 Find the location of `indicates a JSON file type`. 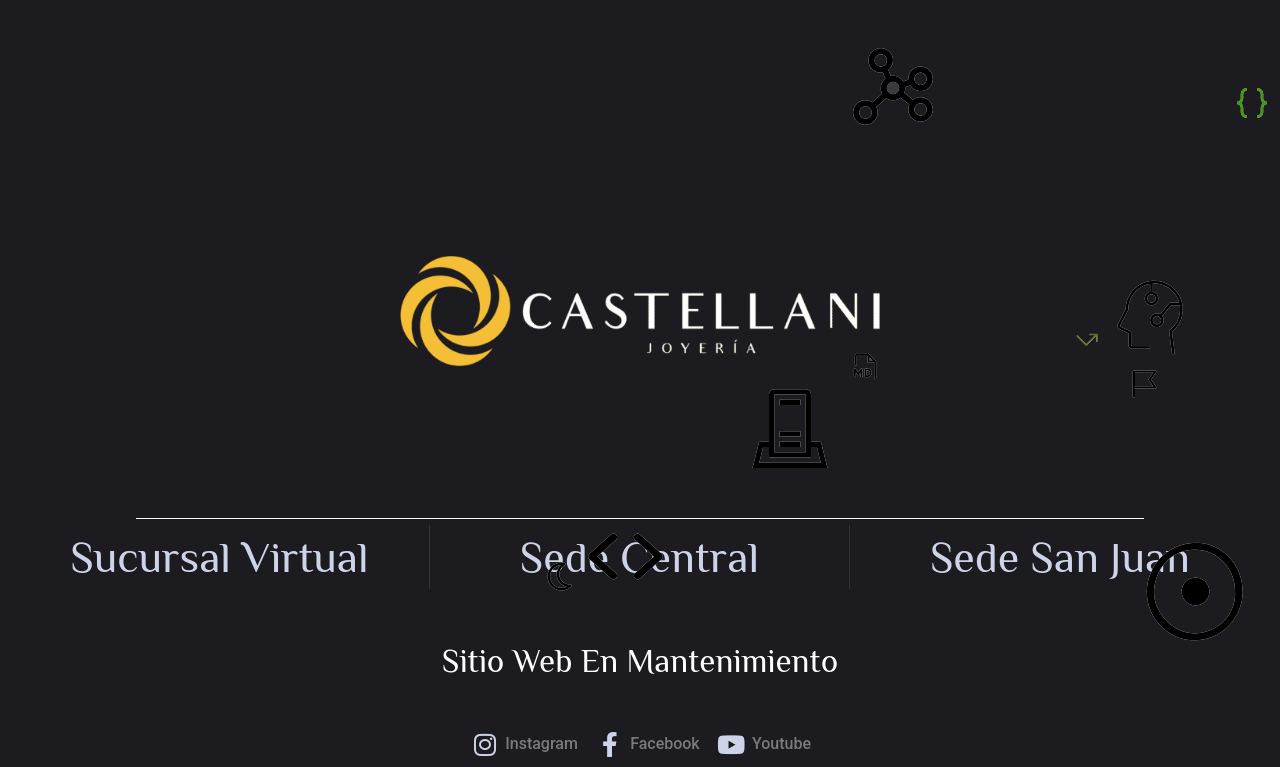

indicates a JSON file type is located at coordinates (1252, 103).